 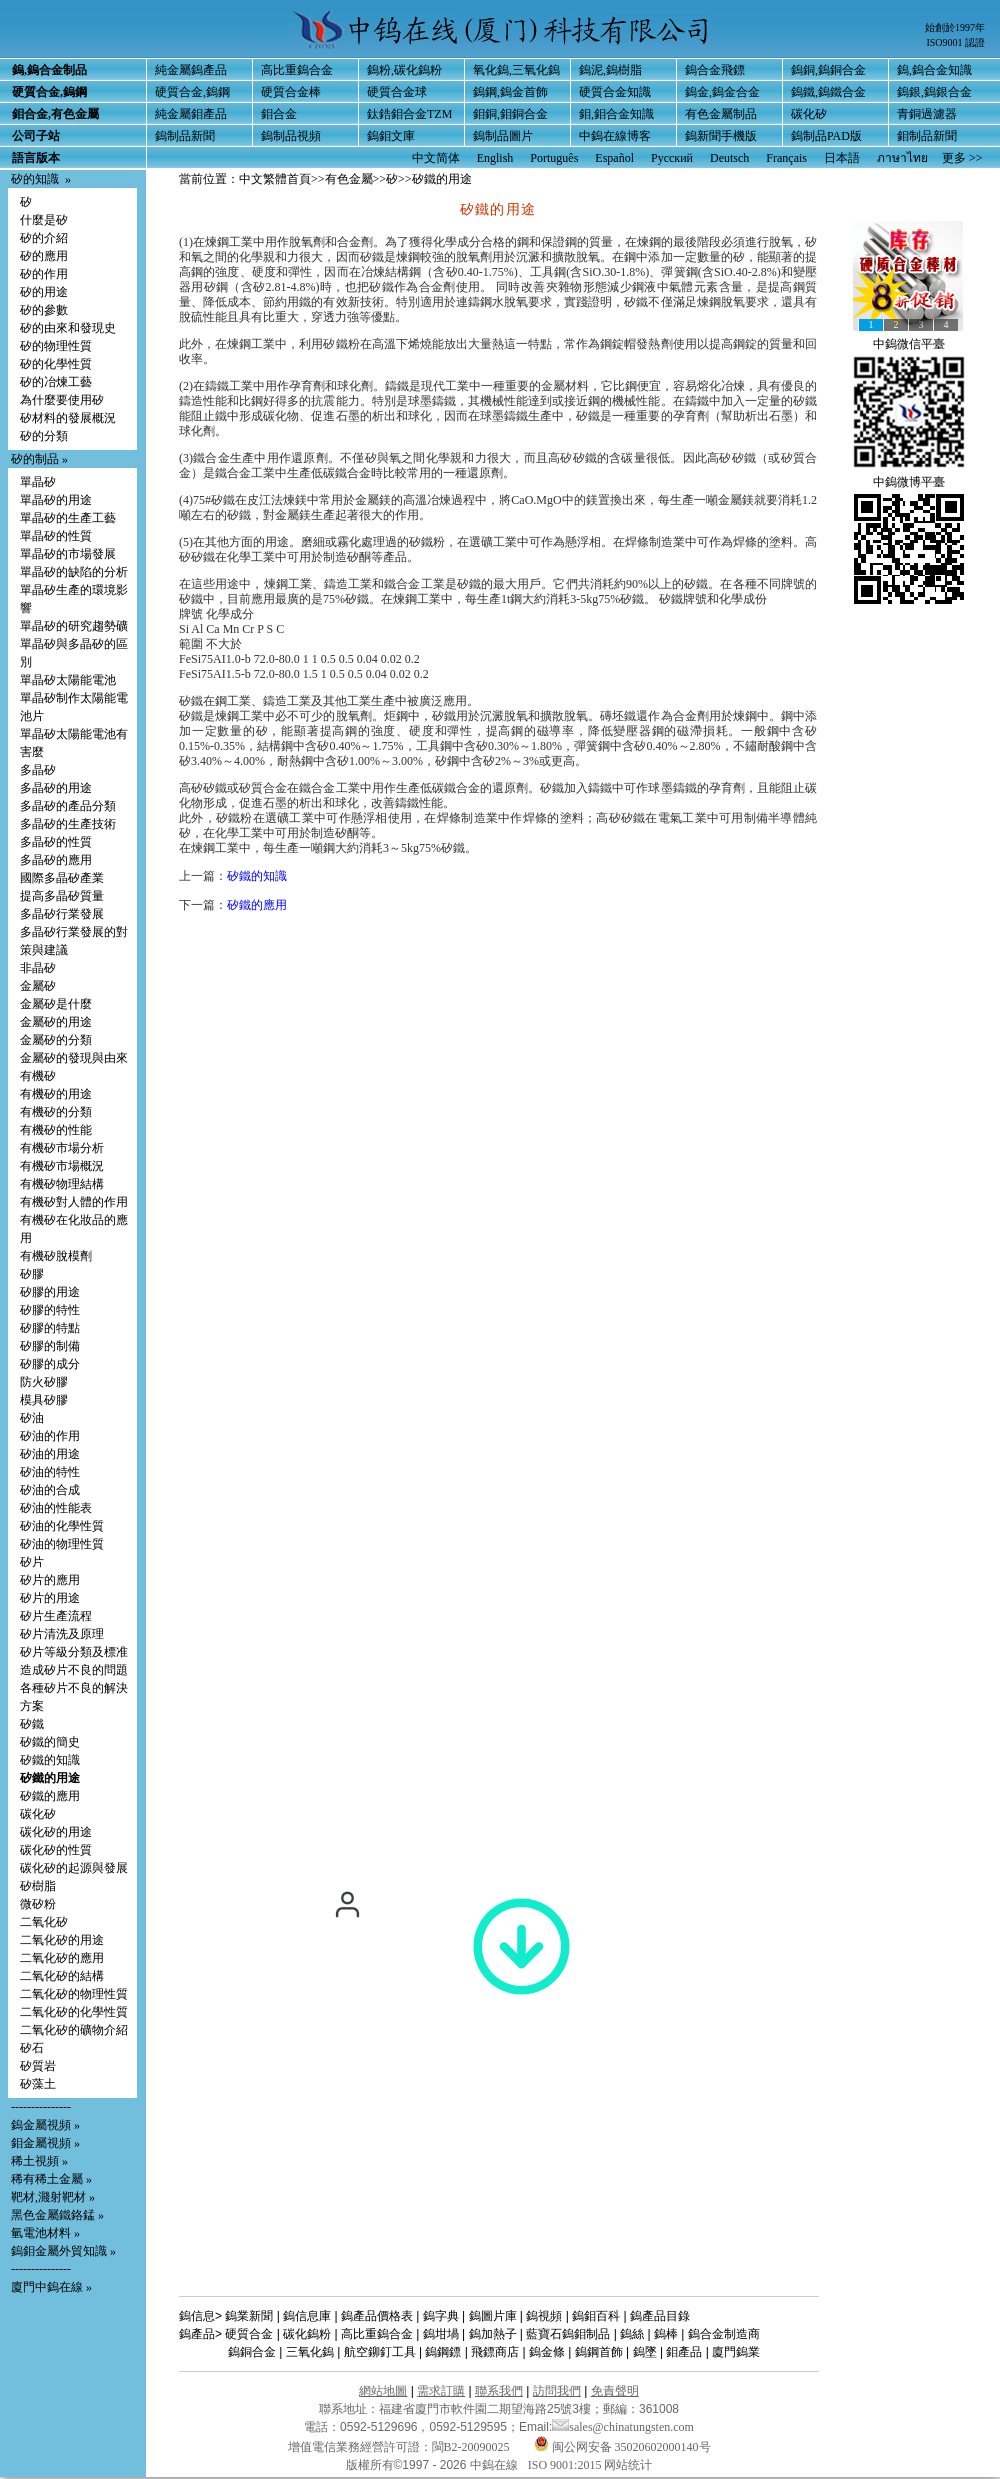 What do you see at coordinates (347, 1904) in the screenshot?
I see `view your profile` at bounding box center [347, 1904].